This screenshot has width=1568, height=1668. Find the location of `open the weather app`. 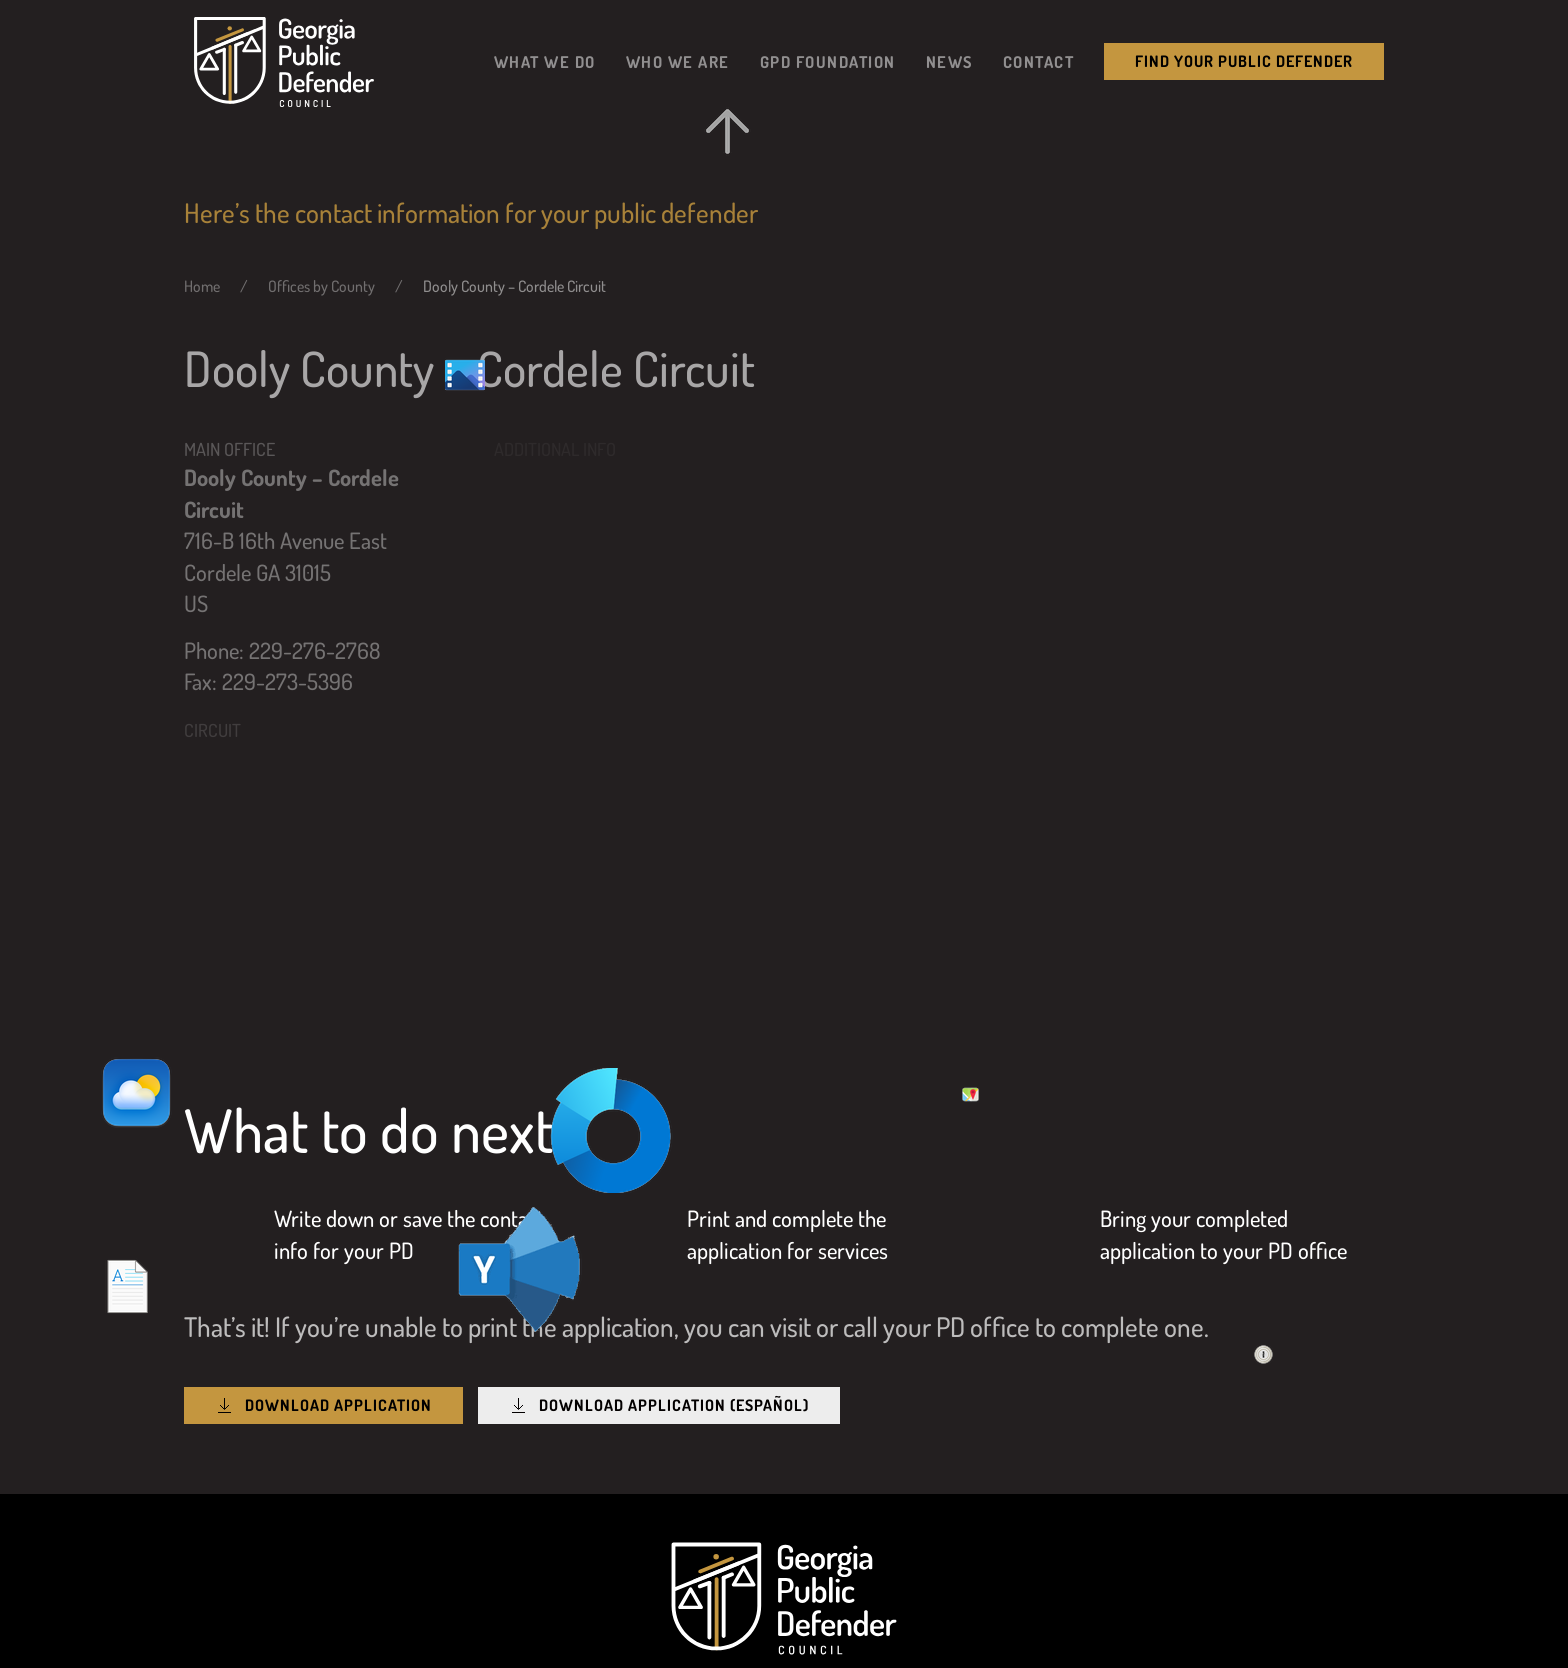

open the weather app is located at coordinates (136, 1092).